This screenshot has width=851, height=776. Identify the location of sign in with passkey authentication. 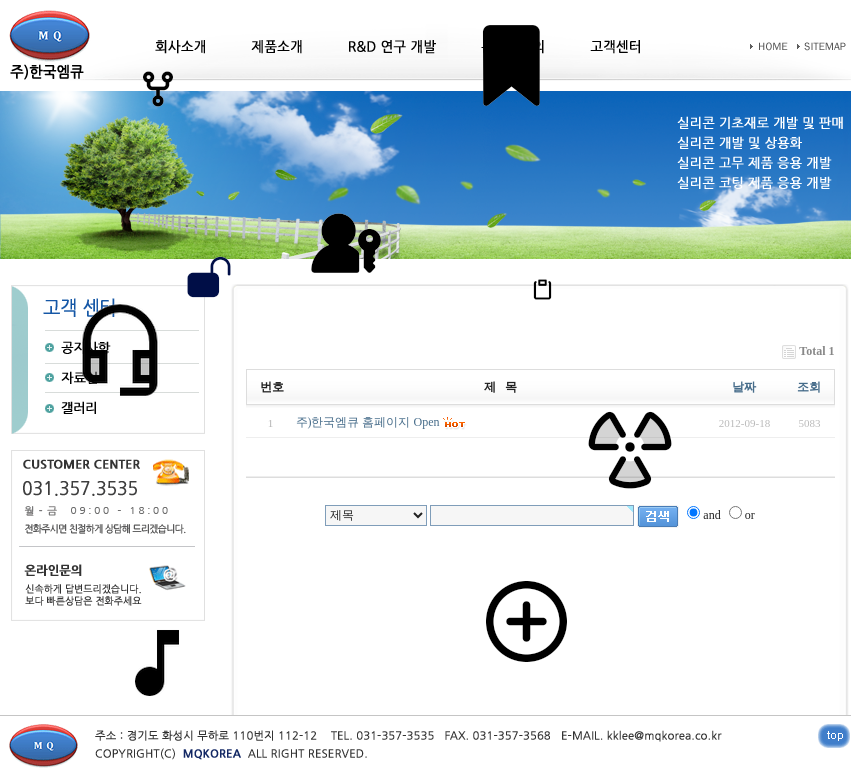
(345, 245).